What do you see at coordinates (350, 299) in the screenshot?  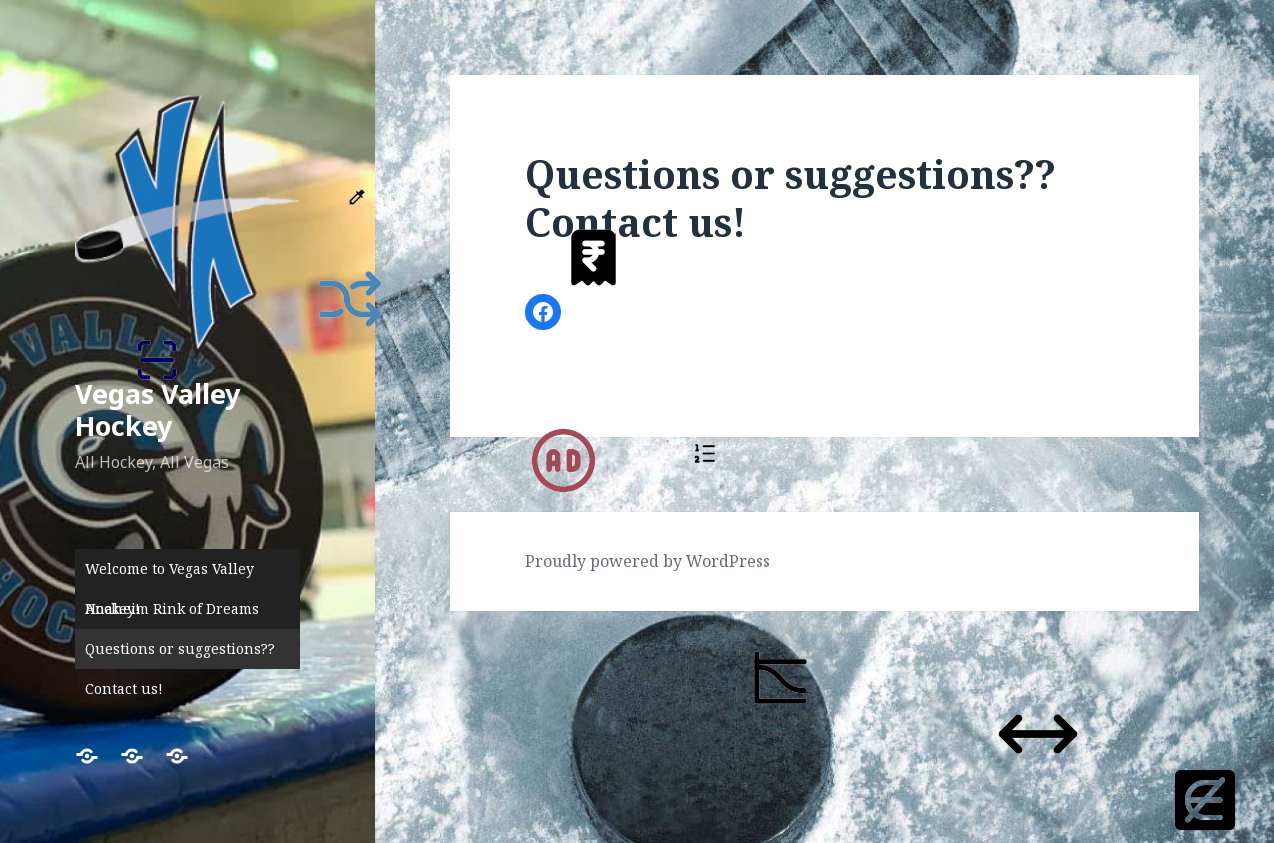 I see `shuffle or randomize playback order` at bounding box center [350, 299].